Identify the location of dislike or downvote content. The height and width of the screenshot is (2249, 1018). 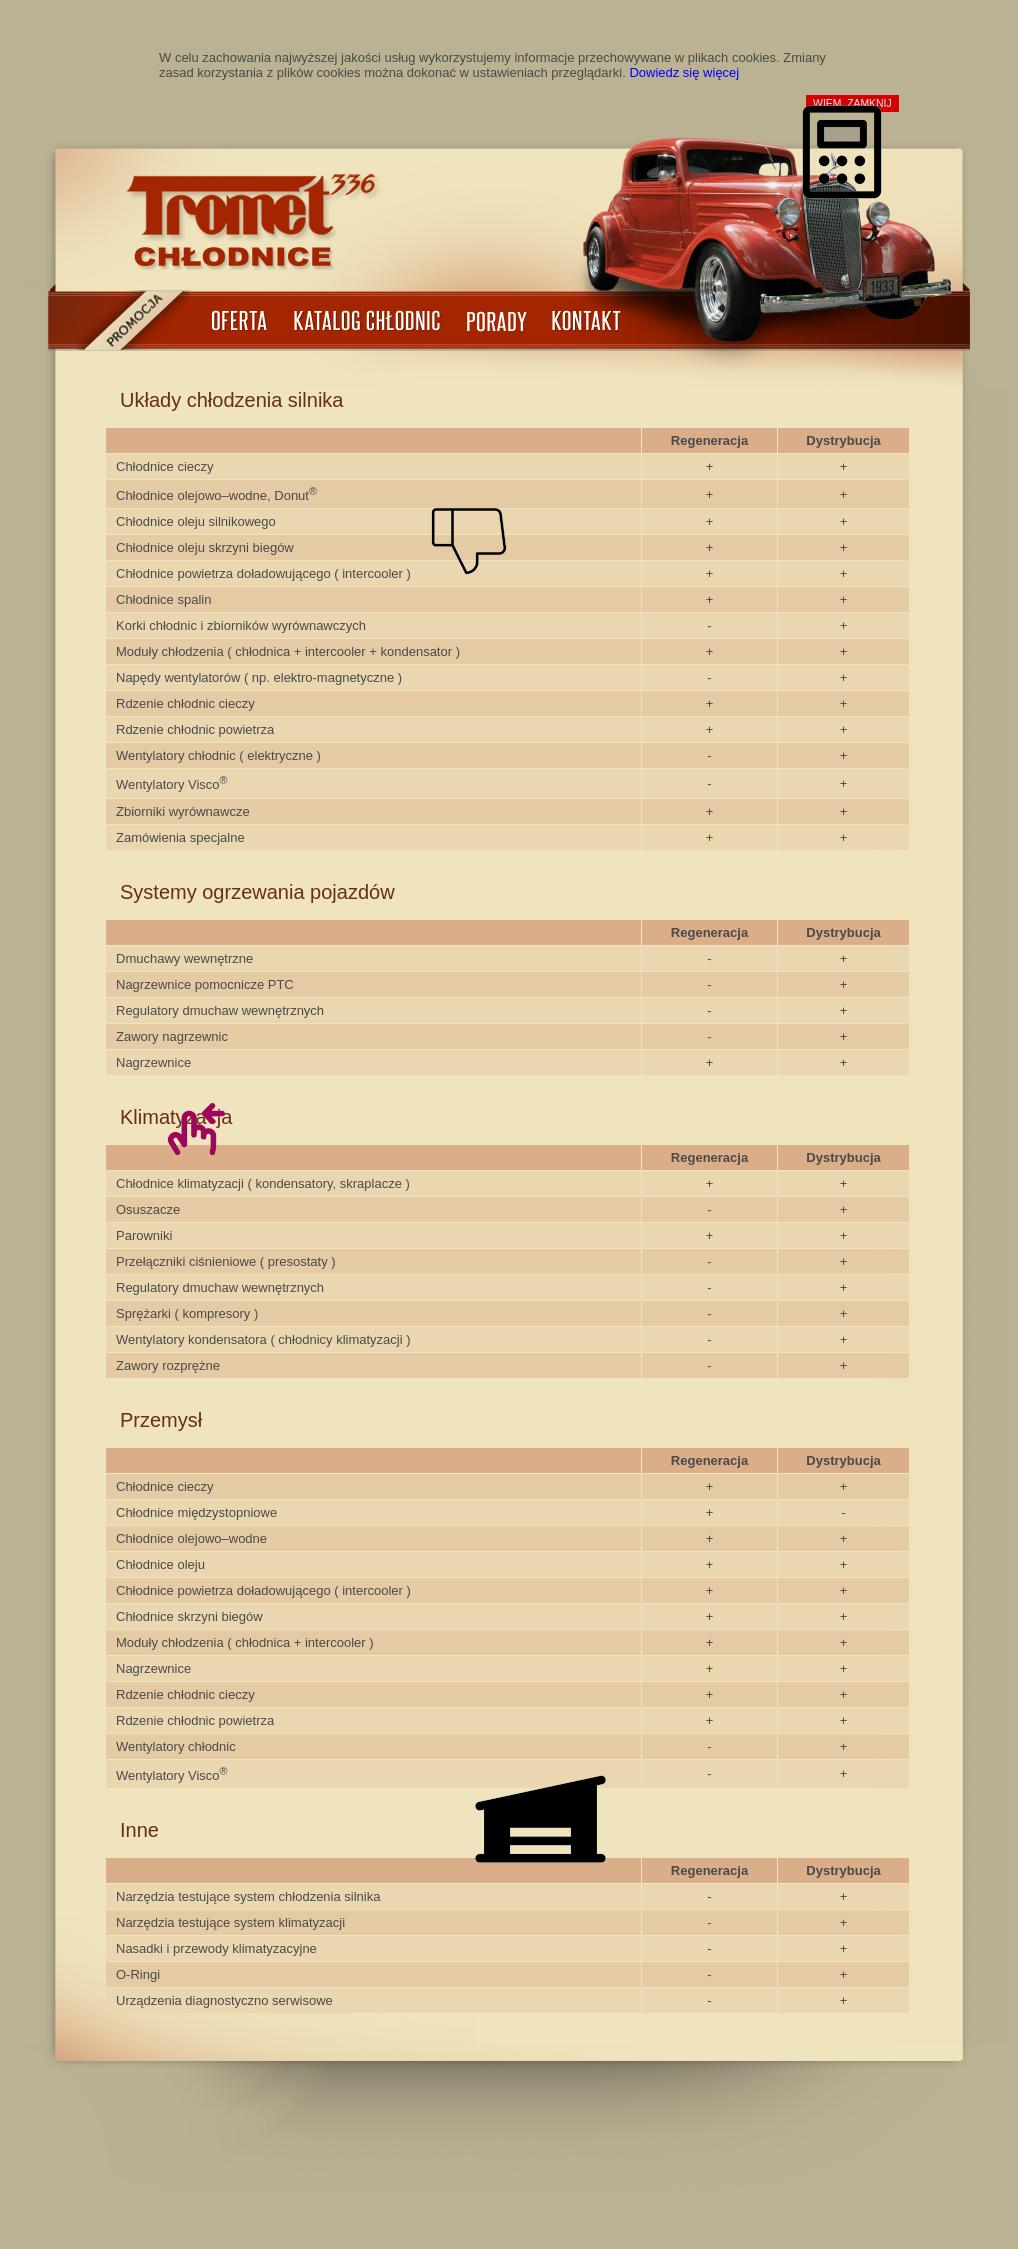
(469, 537).